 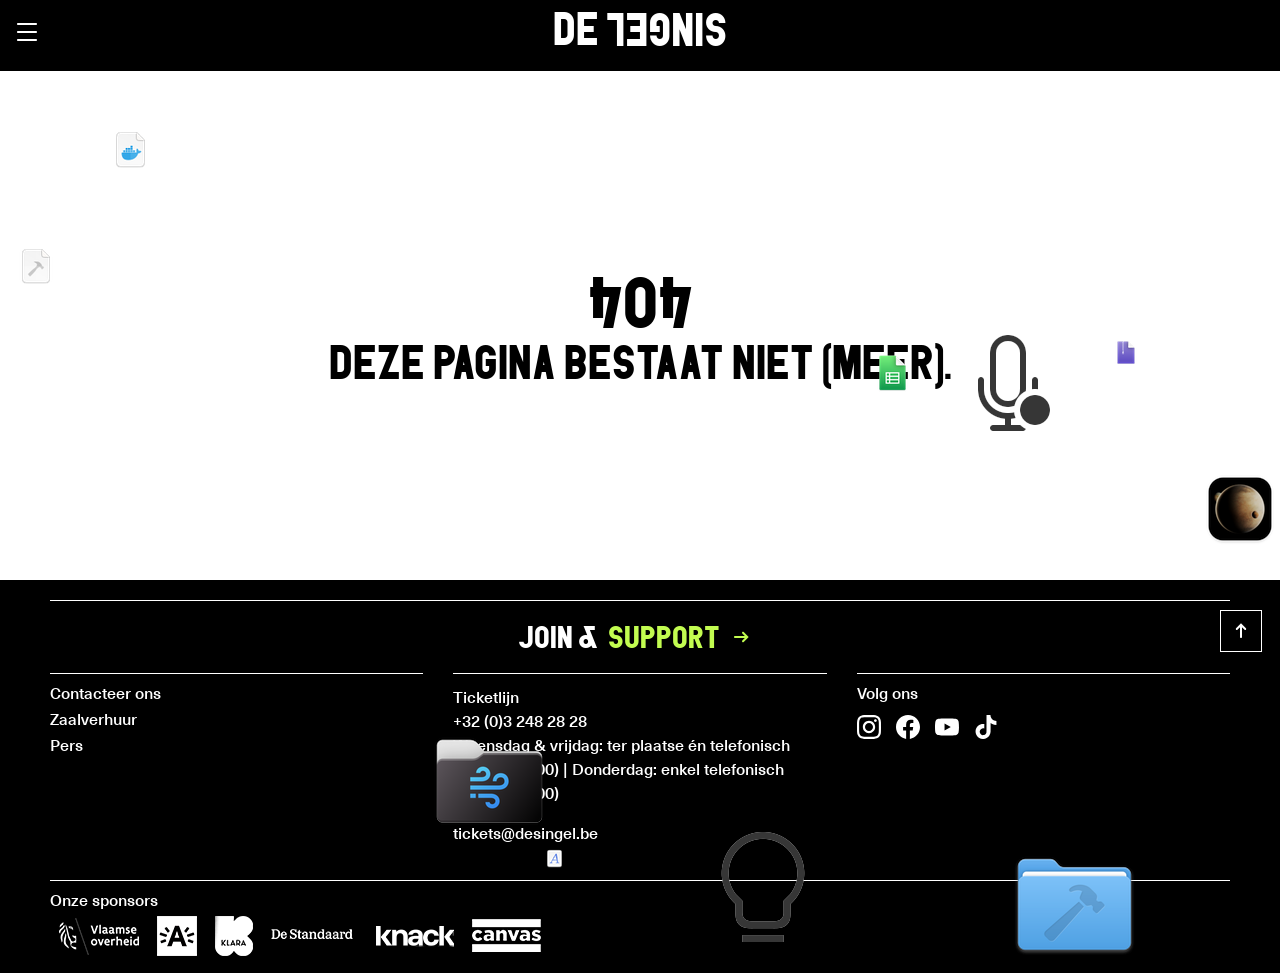 I want to click on open windicss project folder, so click(x=489, y=784).